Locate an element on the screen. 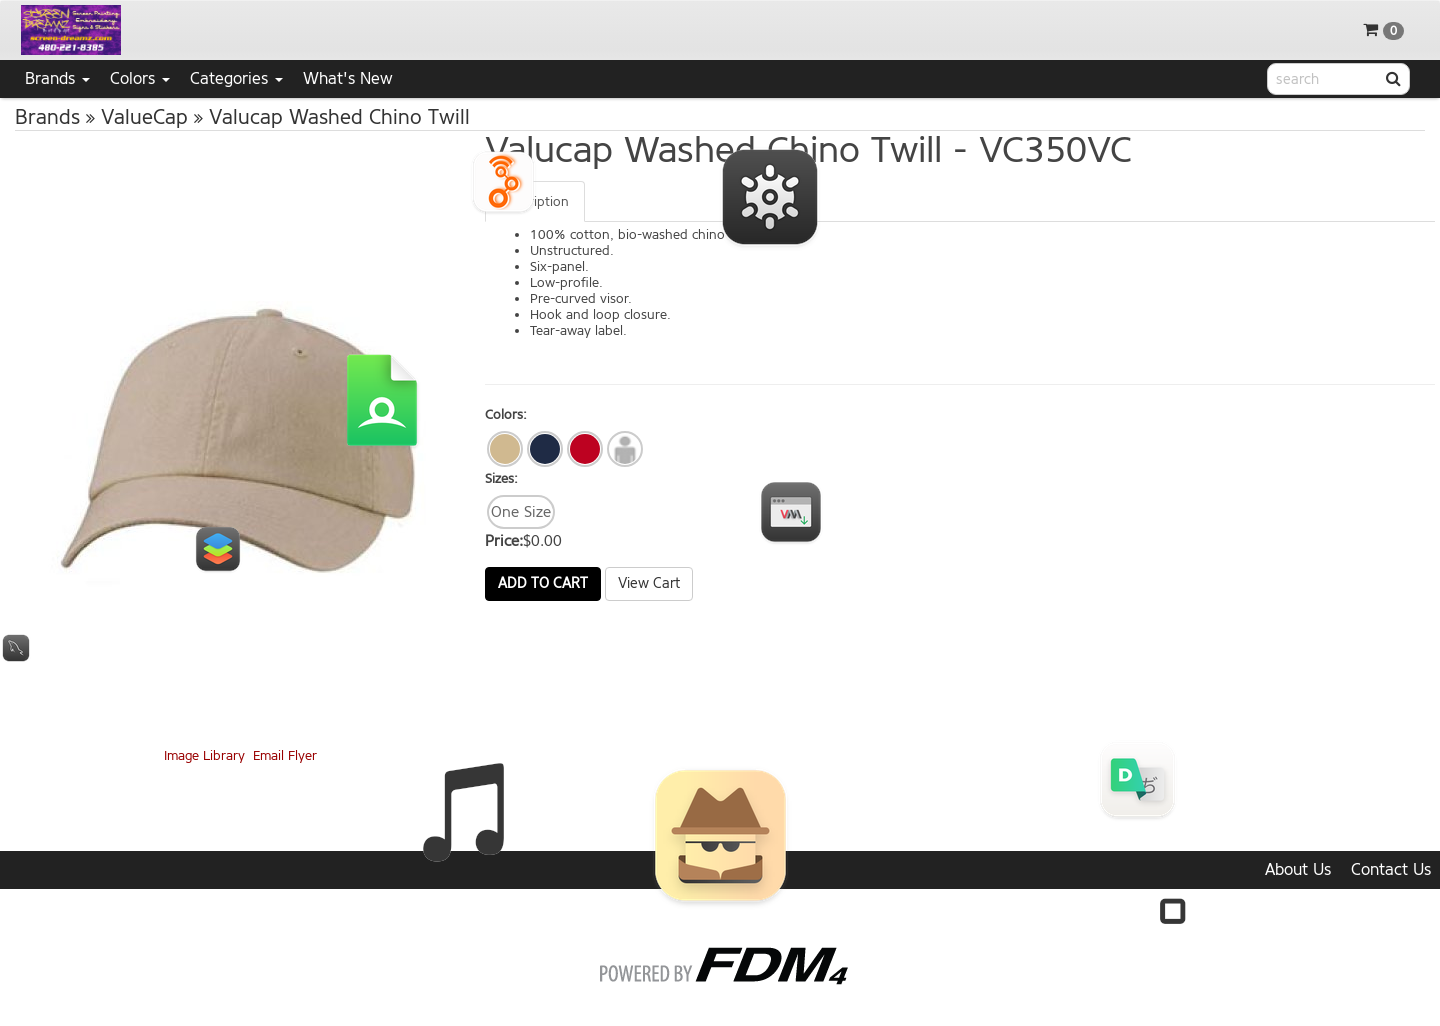 This screenshot has width=1440, height=1026. open the ASC app is located at coordinates (218, 549).